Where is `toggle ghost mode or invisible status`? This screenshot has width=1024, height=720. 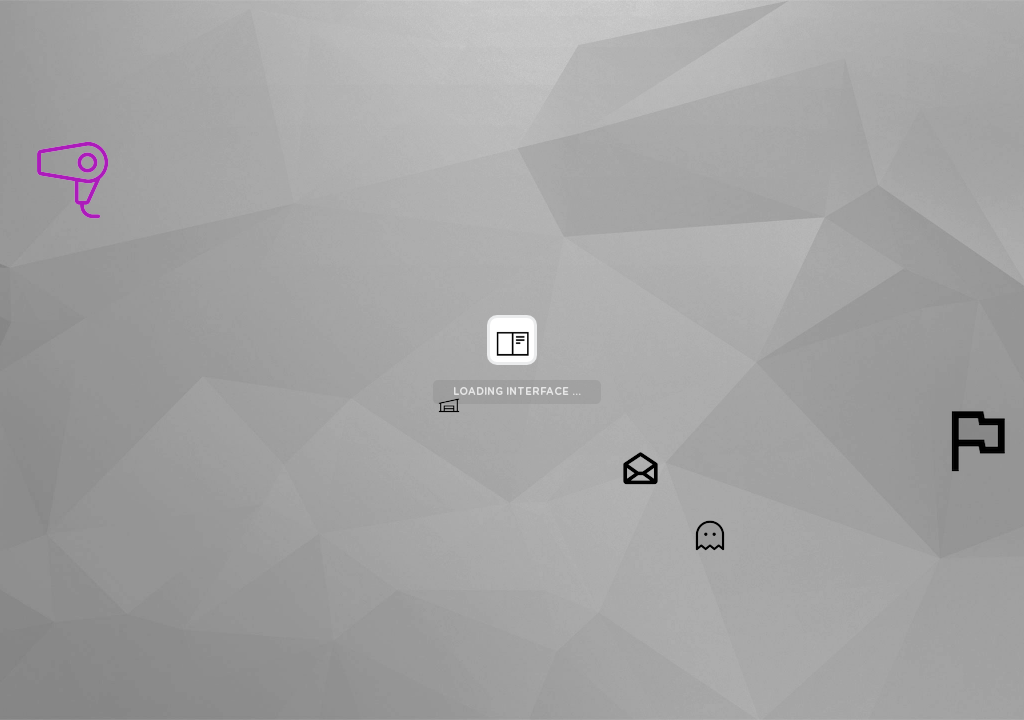 toggle ghost mode or invisible status is located at coordinates (710, 536).